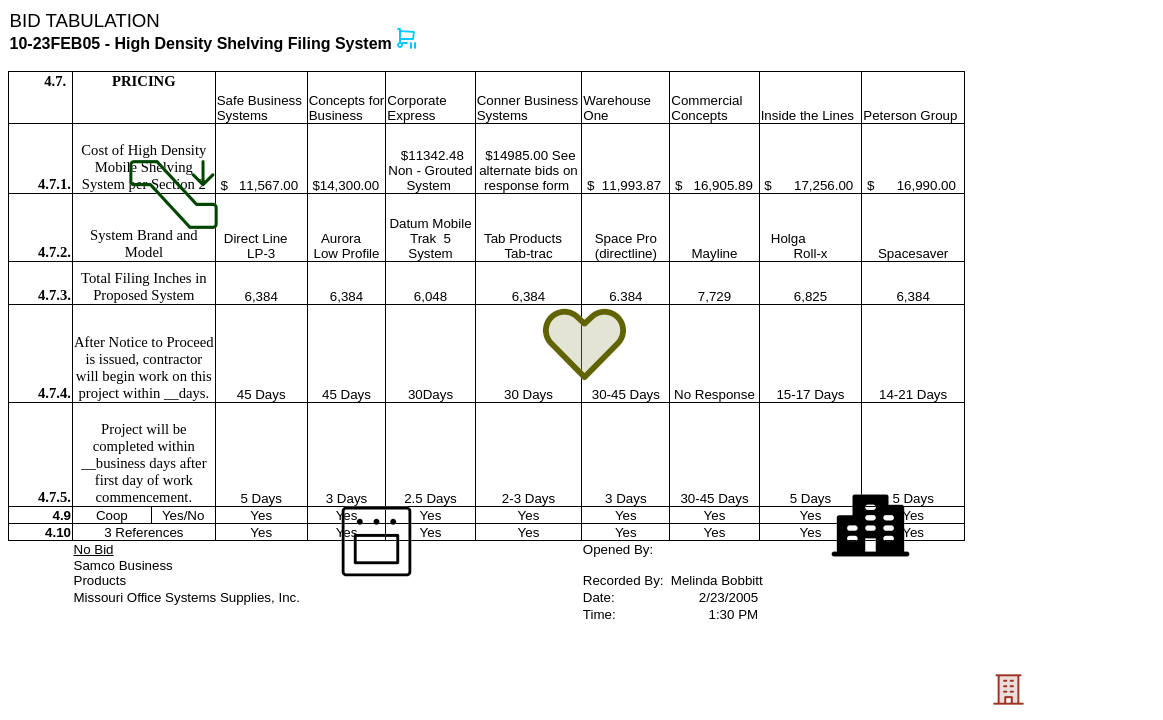 This screenshot has width=1163, height=720. Describe the element at coordinates (173, 194) in the screenshot. I see `indicates escalator going down` at that location.